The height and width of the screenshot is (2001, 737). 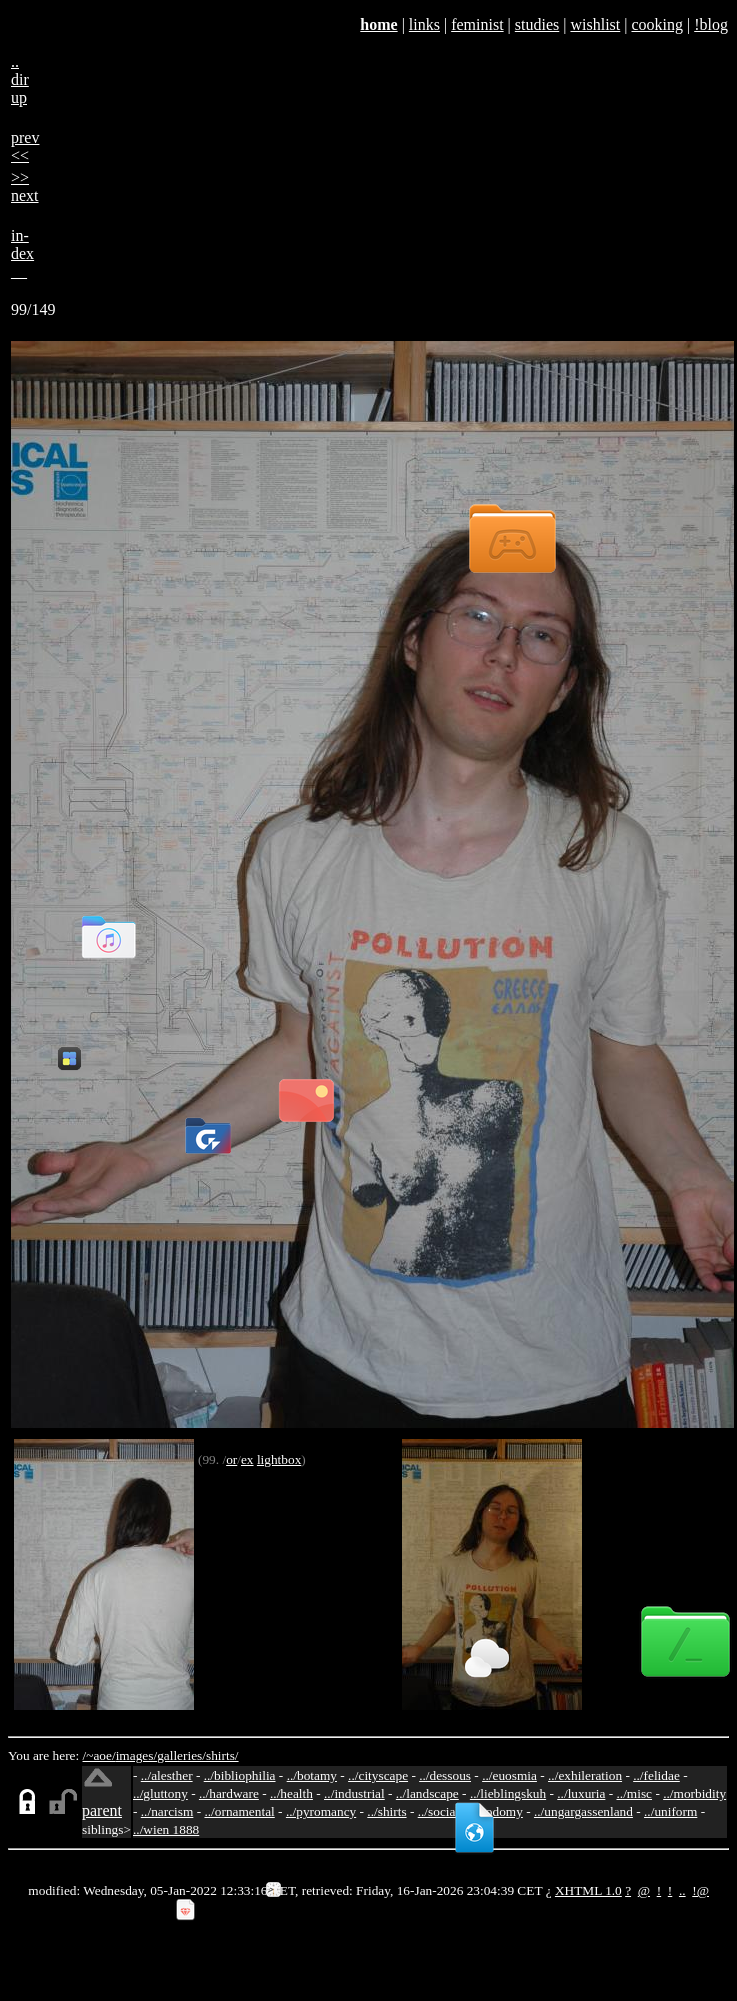 What do you see at coordinates (512, 538) in the screenshot?
I see `open your games folder` at bounding box center [512, 538].